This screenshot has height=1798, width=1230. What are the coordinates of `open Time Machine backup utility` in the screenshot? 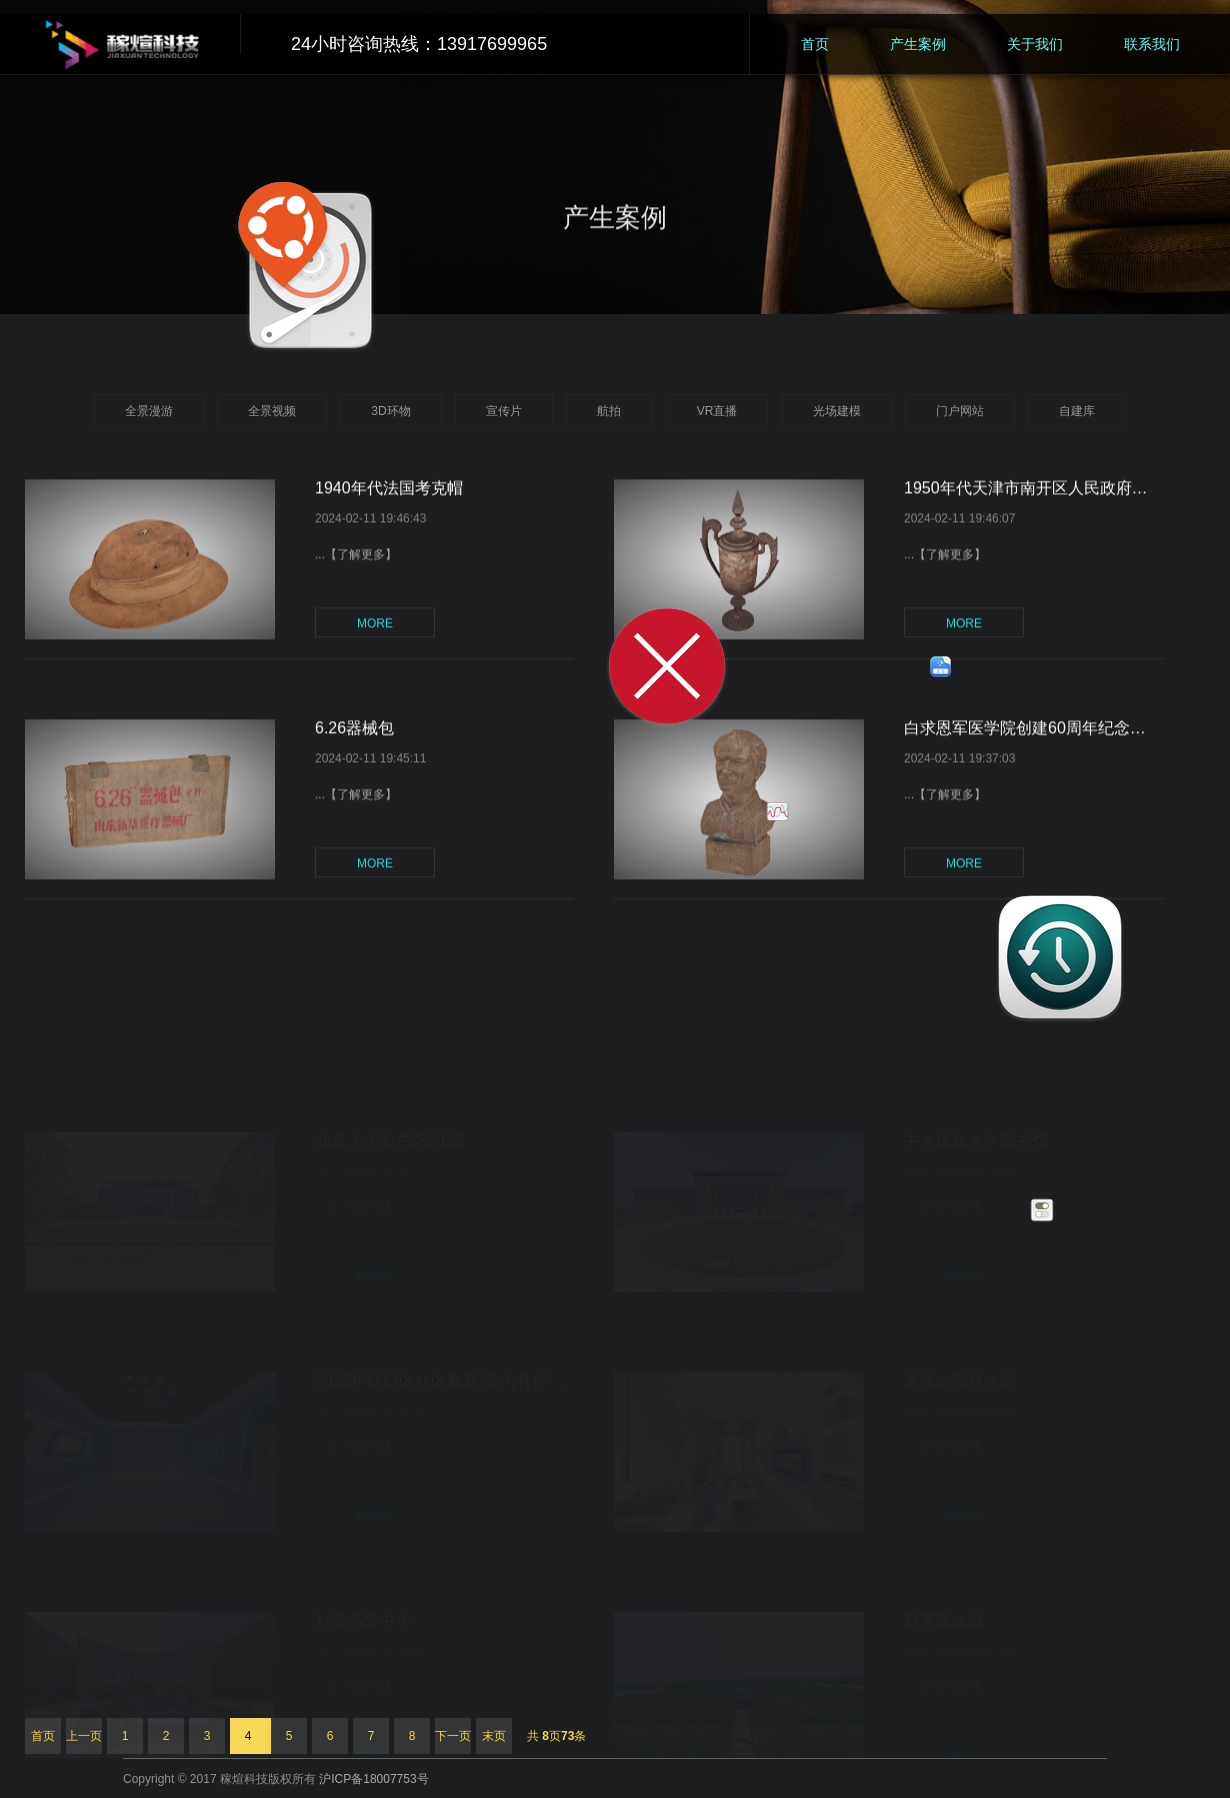 It's located at (1060, 957).